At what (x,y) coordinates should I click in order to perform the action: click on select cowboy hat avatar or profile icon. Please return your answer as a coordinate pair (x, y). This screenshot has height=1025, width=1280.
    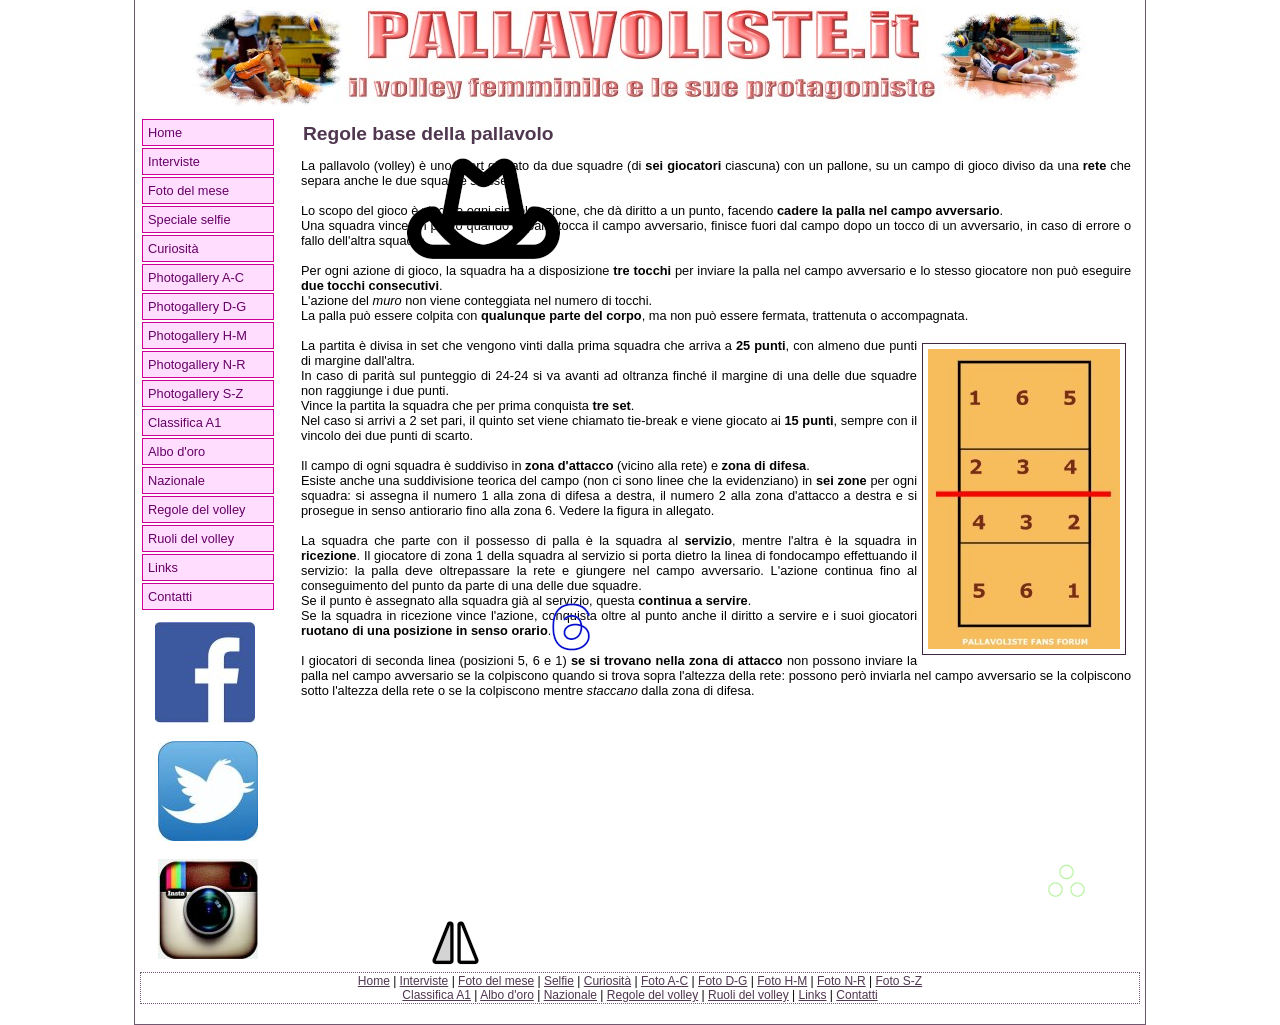
    Looking at the image, I should click on (483, 213).